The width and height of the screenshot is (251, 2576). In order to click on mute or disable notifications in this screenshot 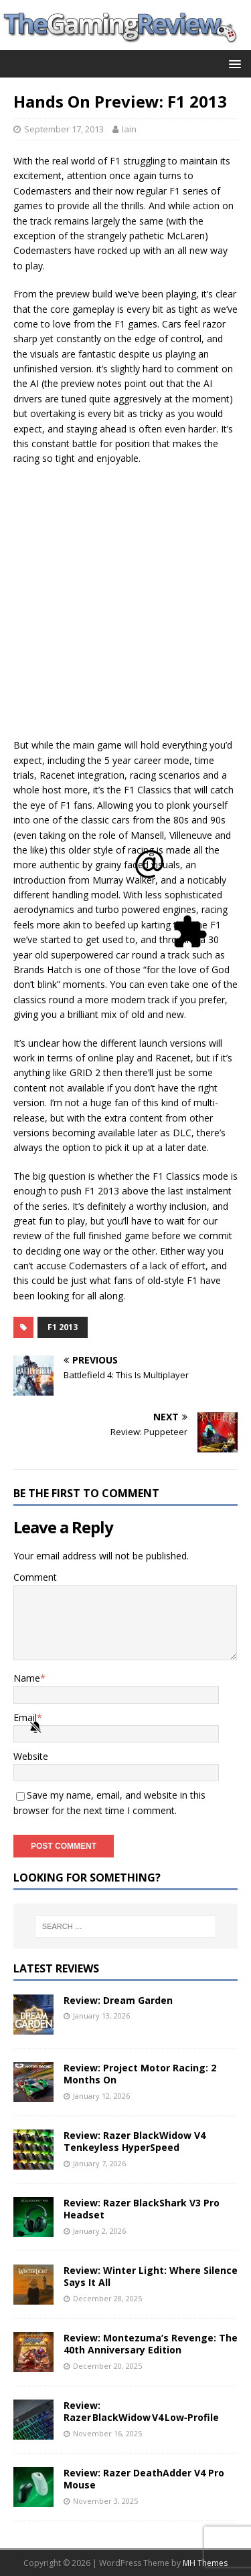, I will do `click(35, 1727)`.